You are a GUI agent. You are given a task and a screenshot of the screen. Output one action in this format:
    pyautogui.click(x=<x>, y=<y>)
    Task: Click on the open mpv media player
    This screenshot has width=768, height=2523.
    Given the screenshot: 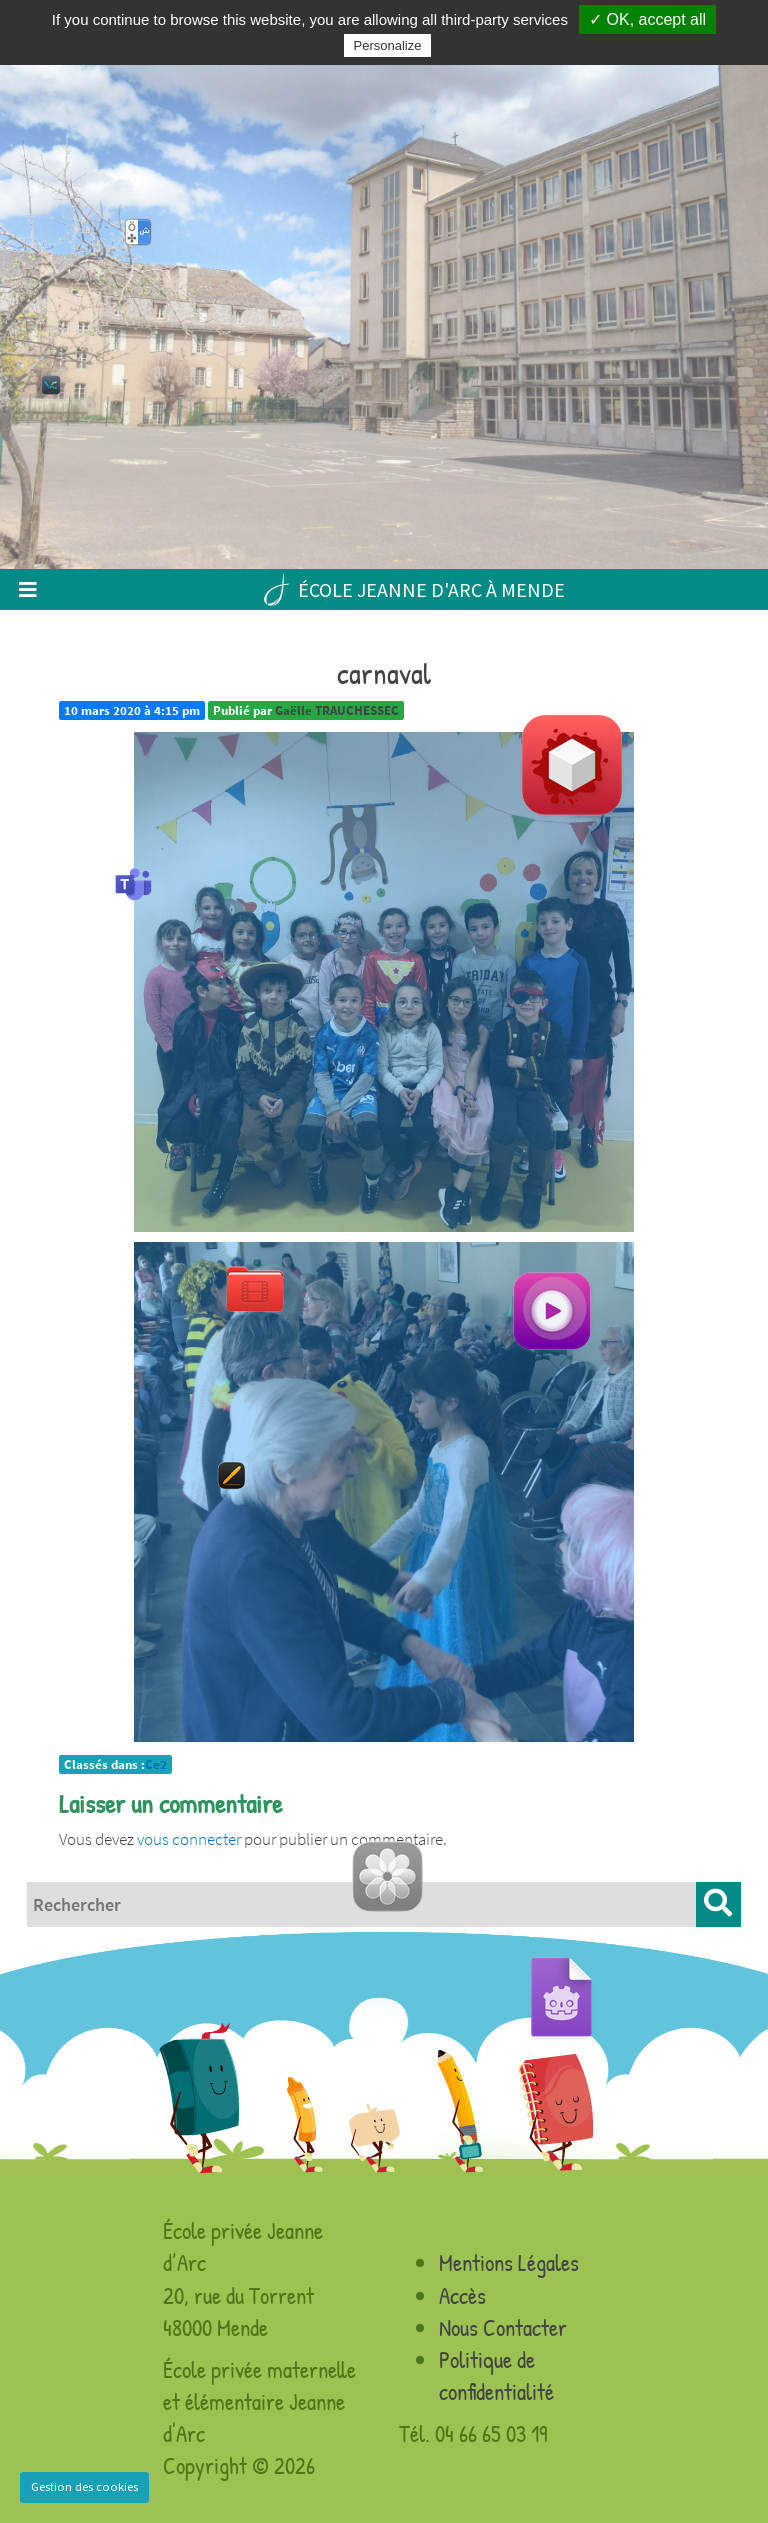 What is the action you would take?
    pyautogui.click(x=552, y=1311)
    